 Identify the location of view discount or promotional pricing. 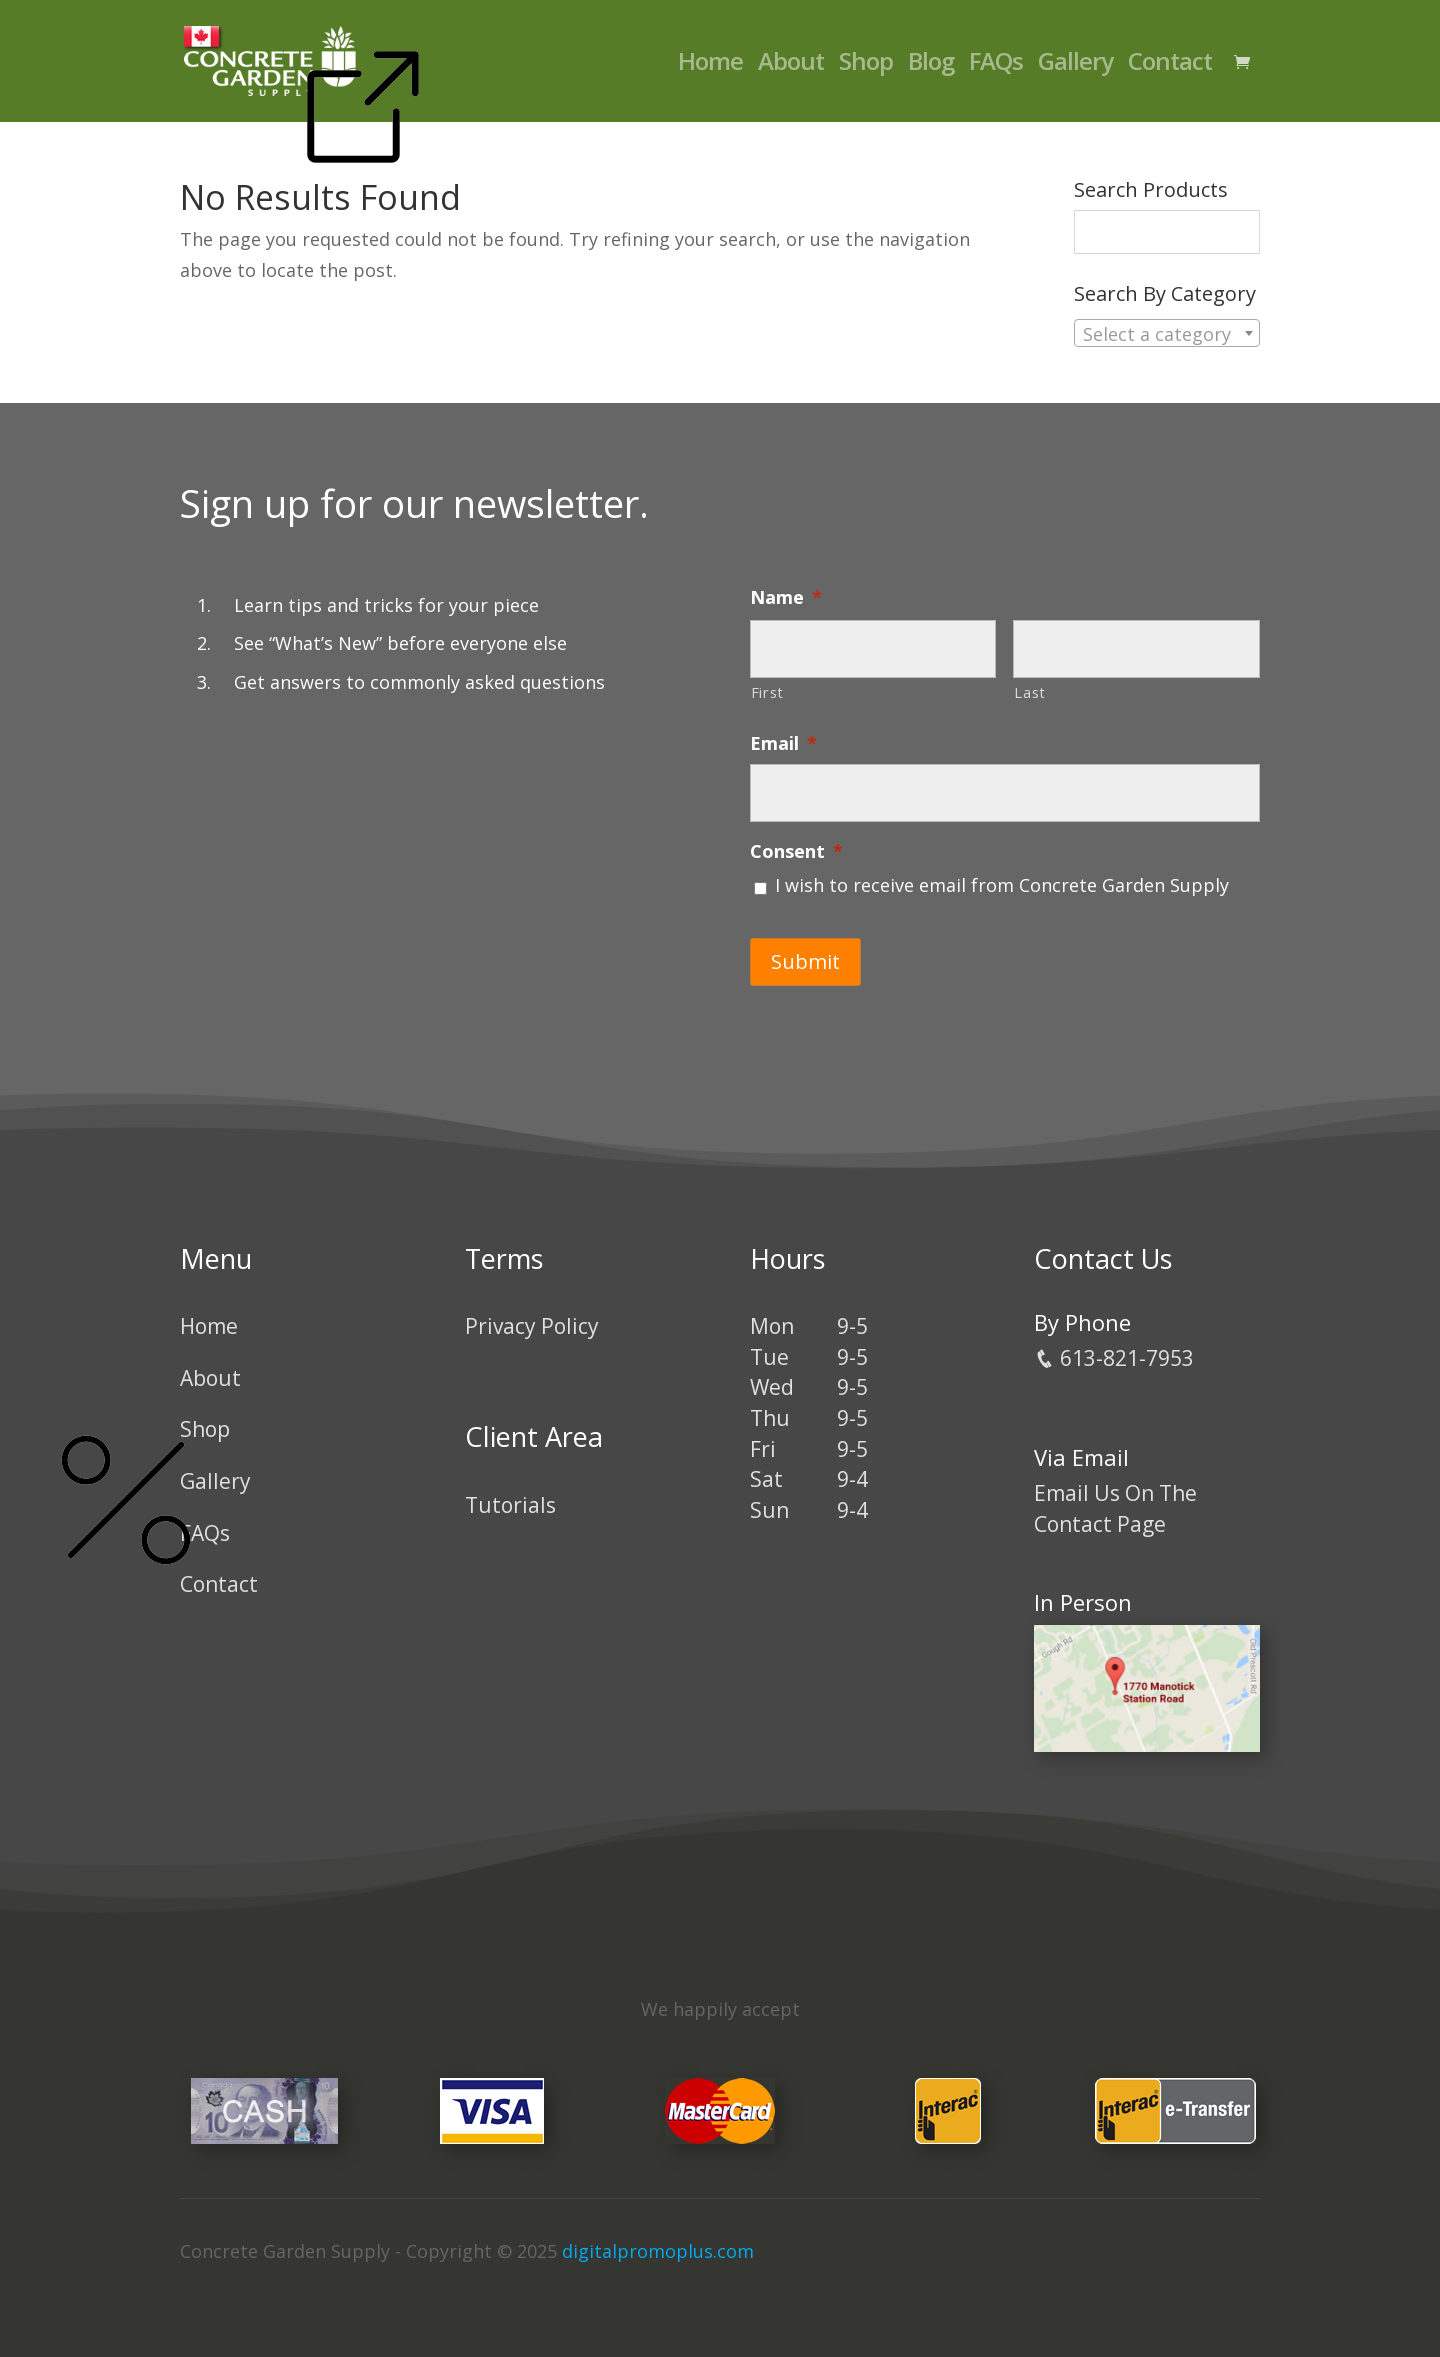
(126, 1500).